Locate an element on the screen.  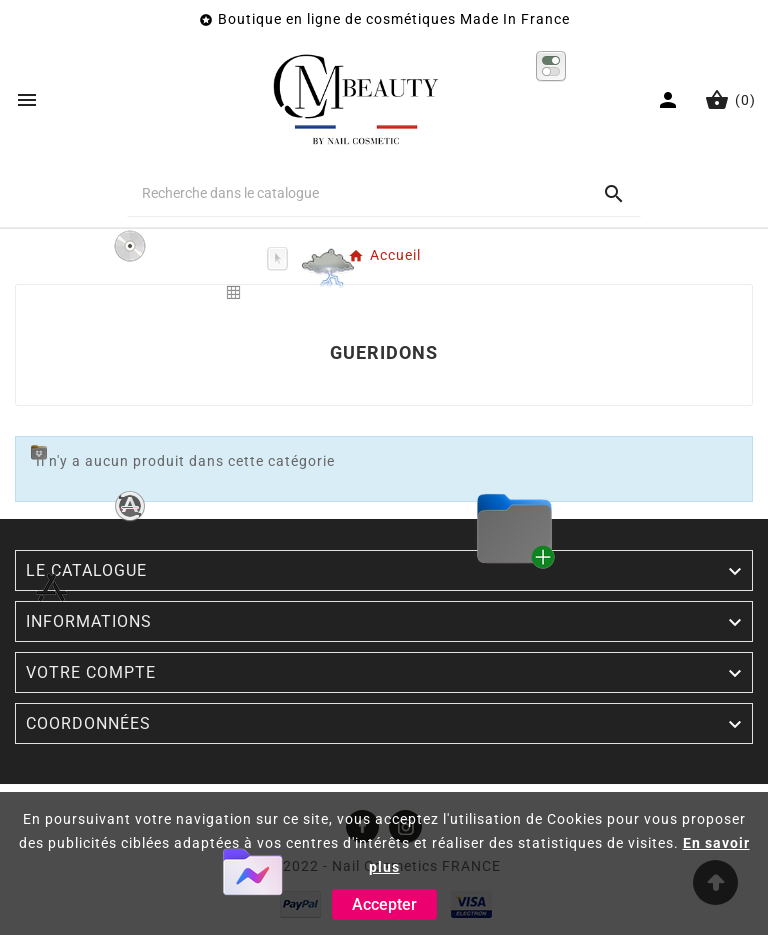
indicates a CD-ROM or optical disc drive is located at coordinates (130, 246).